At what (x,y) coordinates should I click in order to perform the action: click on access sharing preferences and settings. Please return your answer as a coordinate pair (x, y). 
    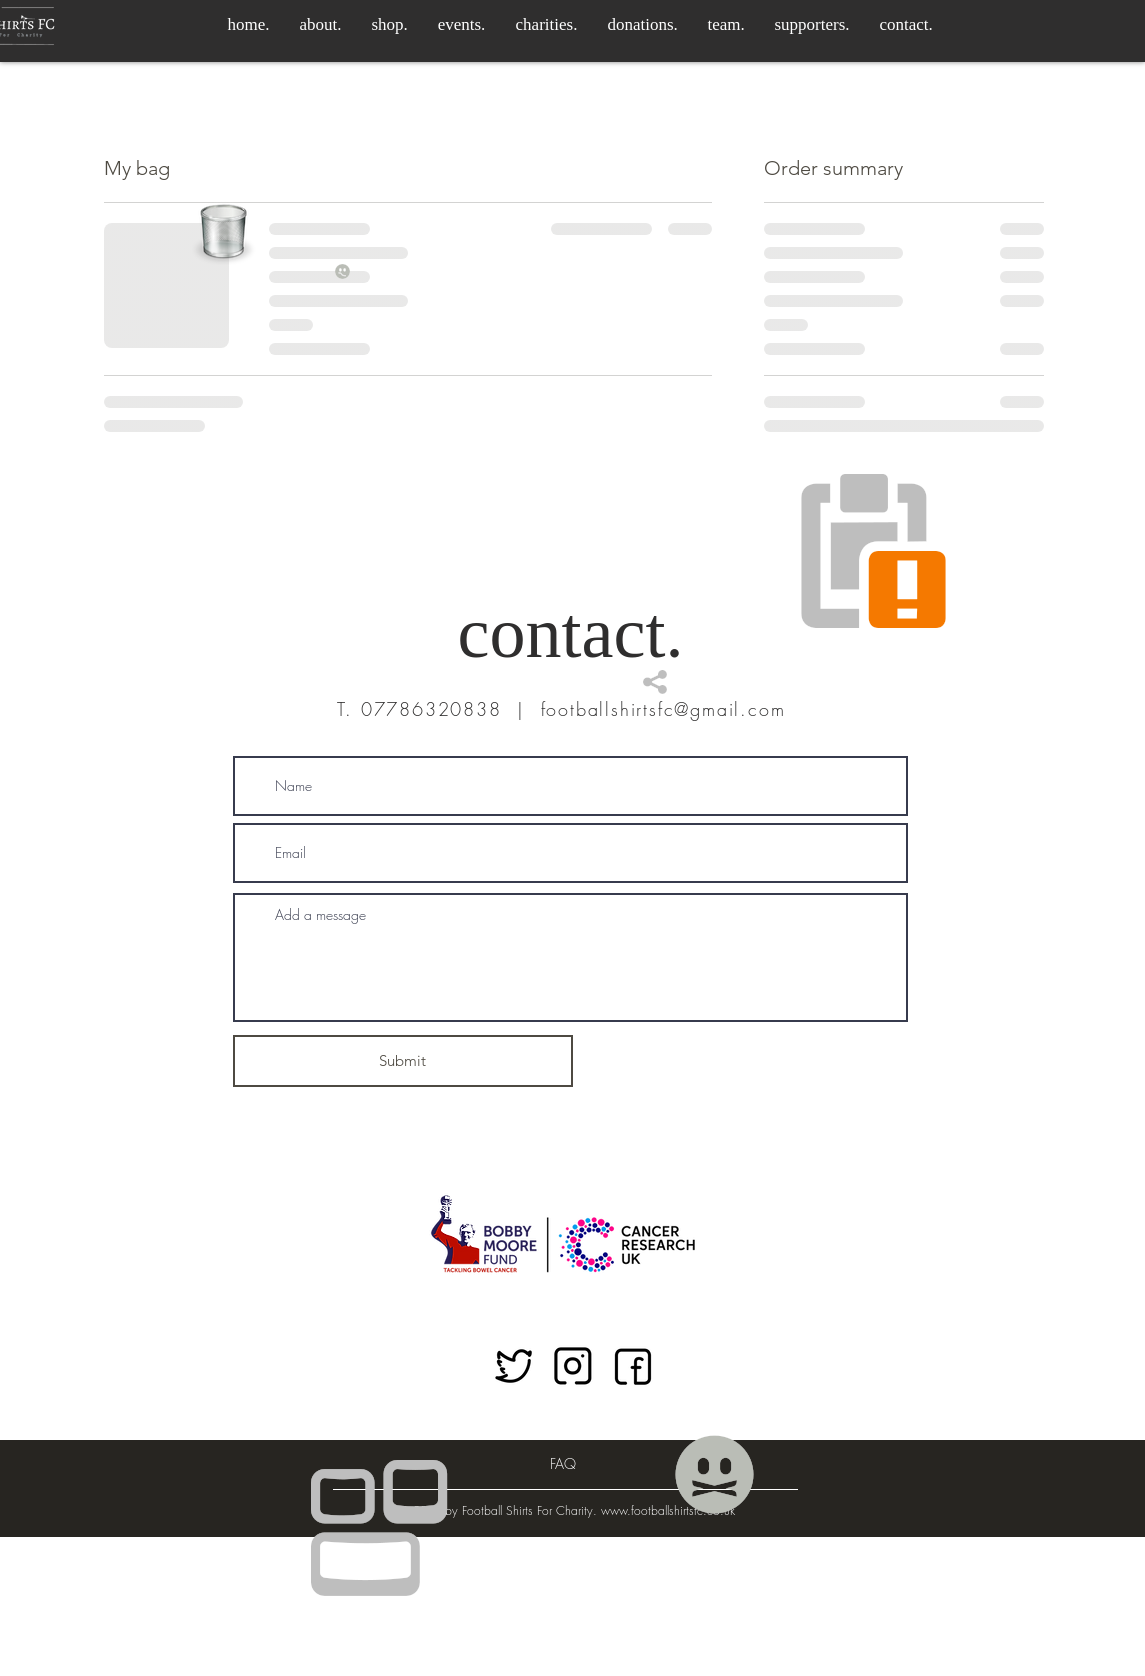
    Looking at the image, I should click on (655, 682).